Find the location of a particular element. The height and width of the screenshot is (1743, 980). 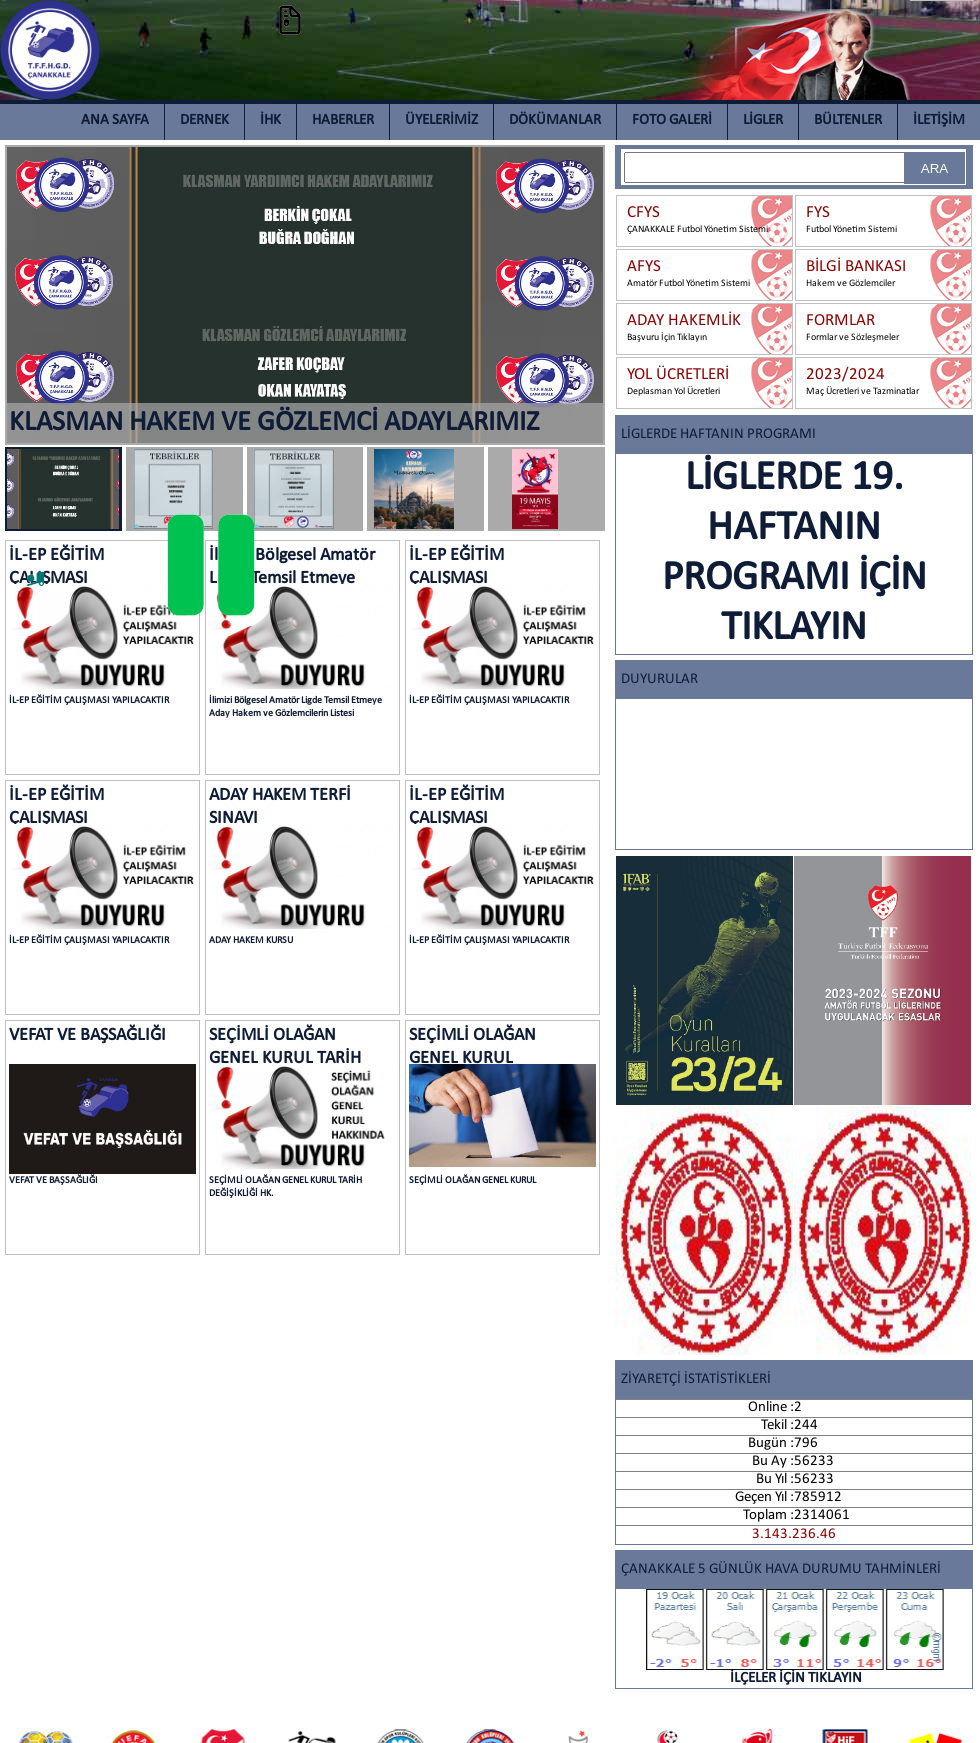

pause media playback is located at coordinates (211, 565).